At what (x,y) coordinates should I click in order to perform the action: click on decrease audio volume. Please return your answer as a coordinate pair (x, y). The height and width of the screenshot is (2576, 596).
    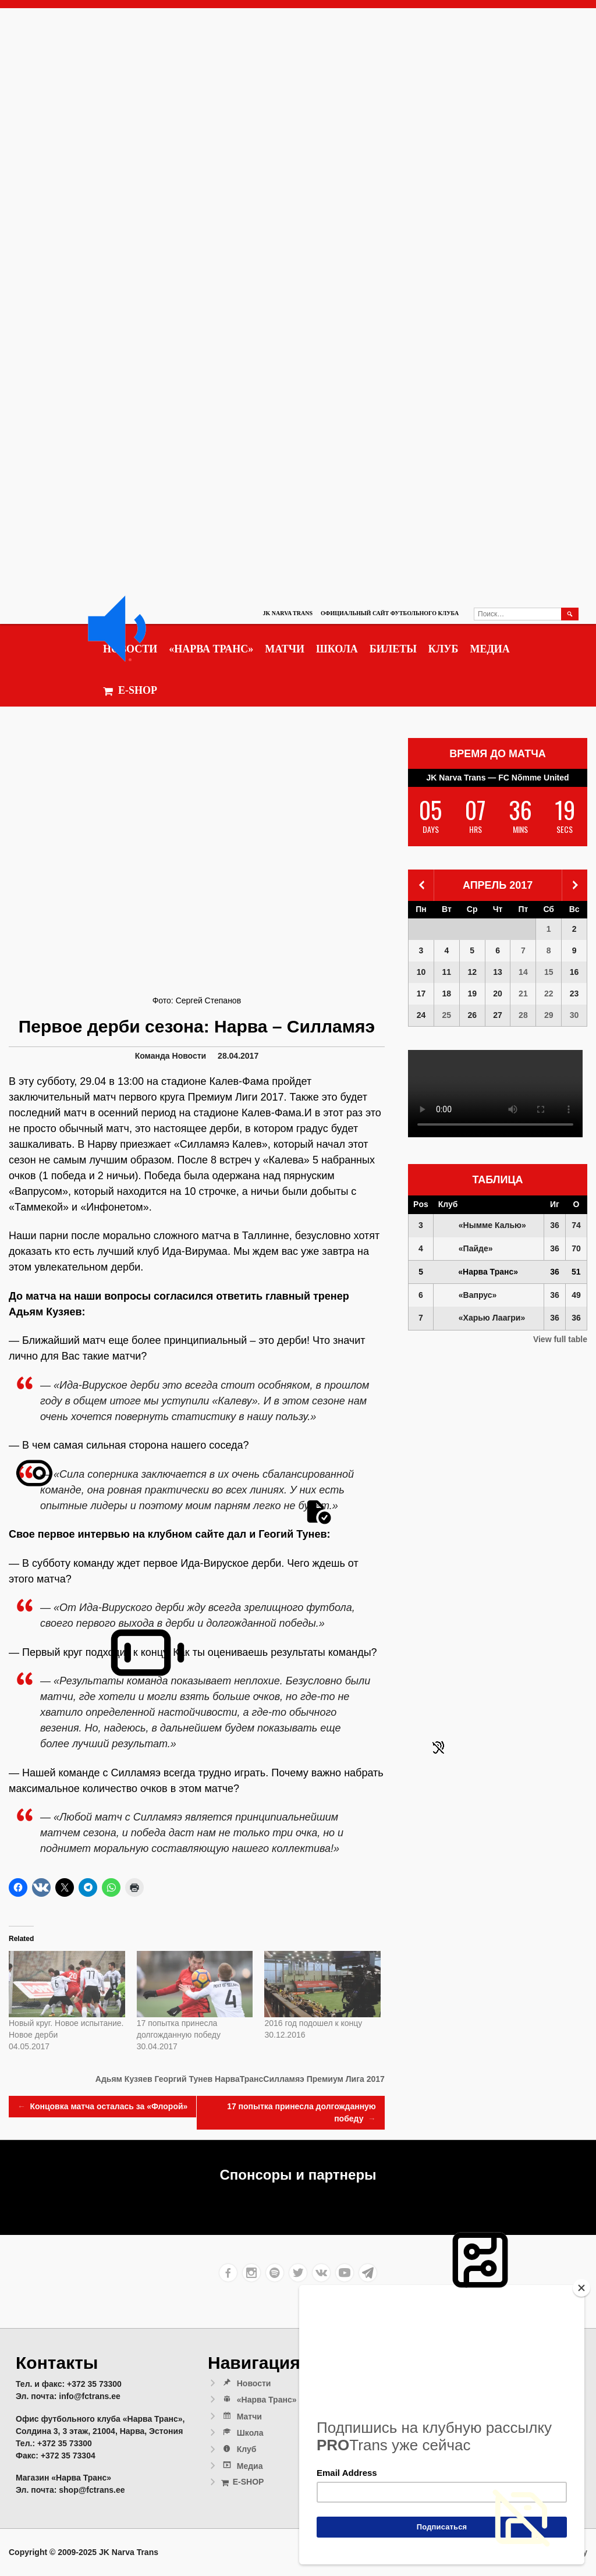
    Looking at the image, I should click on (117, 629).